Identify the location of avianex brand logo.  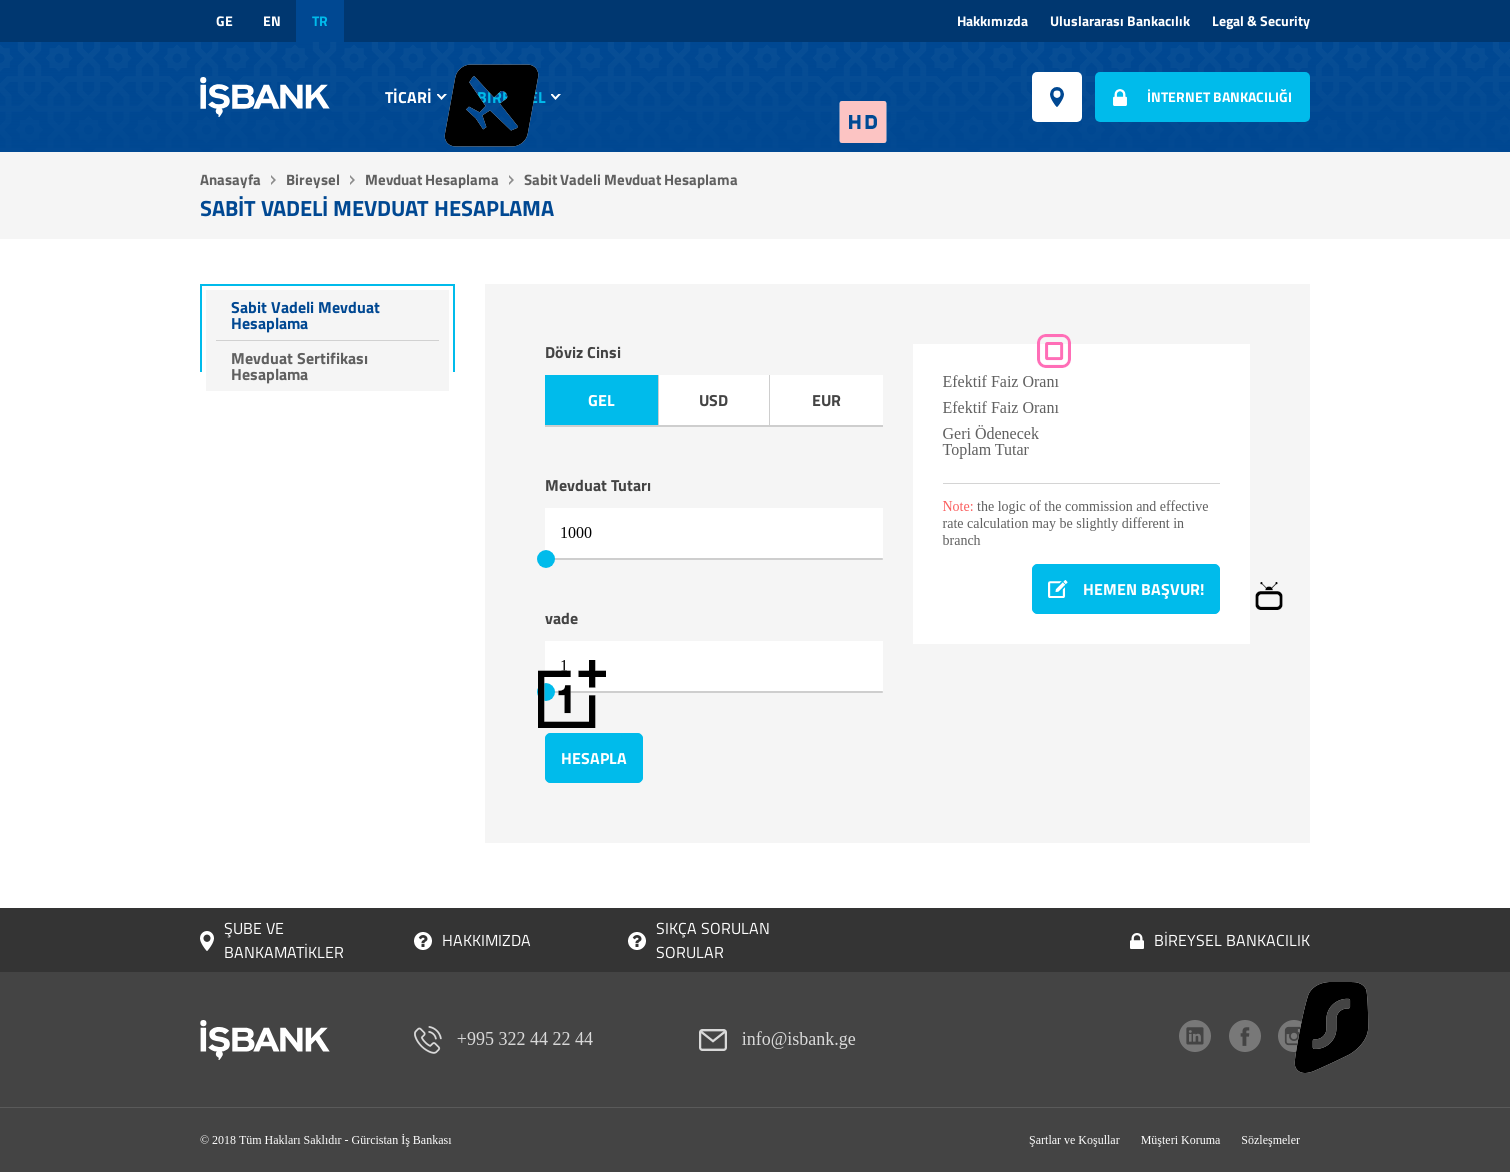
(491, 105).